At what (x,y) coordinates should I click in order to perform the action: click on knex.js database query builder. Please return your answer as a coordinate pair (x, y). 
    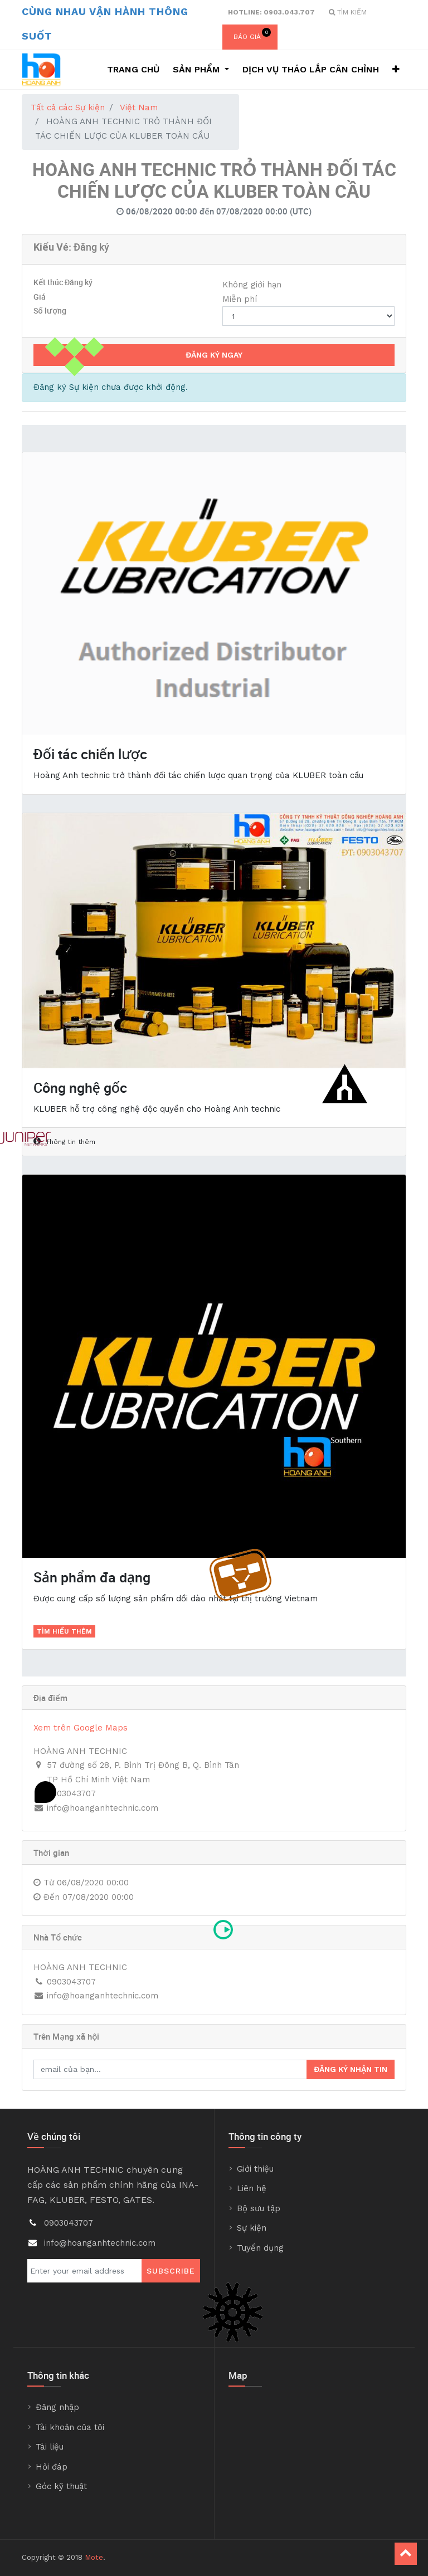
    Looking at the image, I should click on (232, 2312).